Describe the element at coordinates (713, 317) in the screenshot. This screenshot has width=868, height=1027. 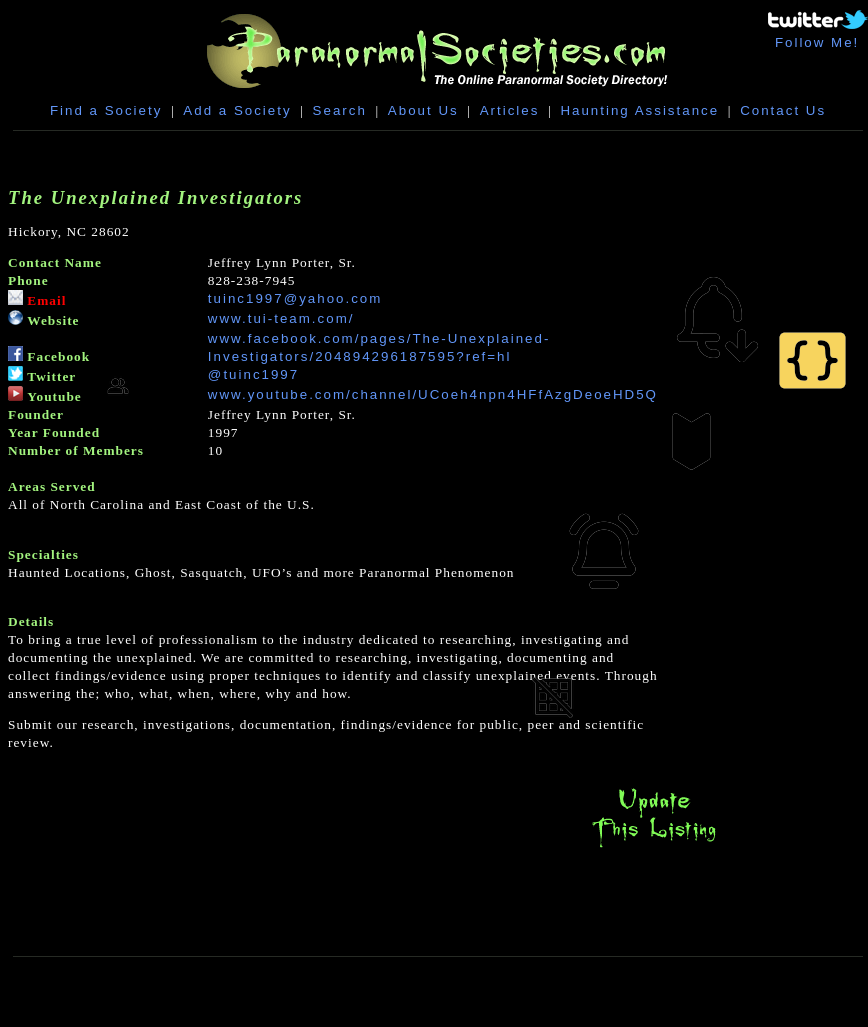
I see `download notifications` at that location.